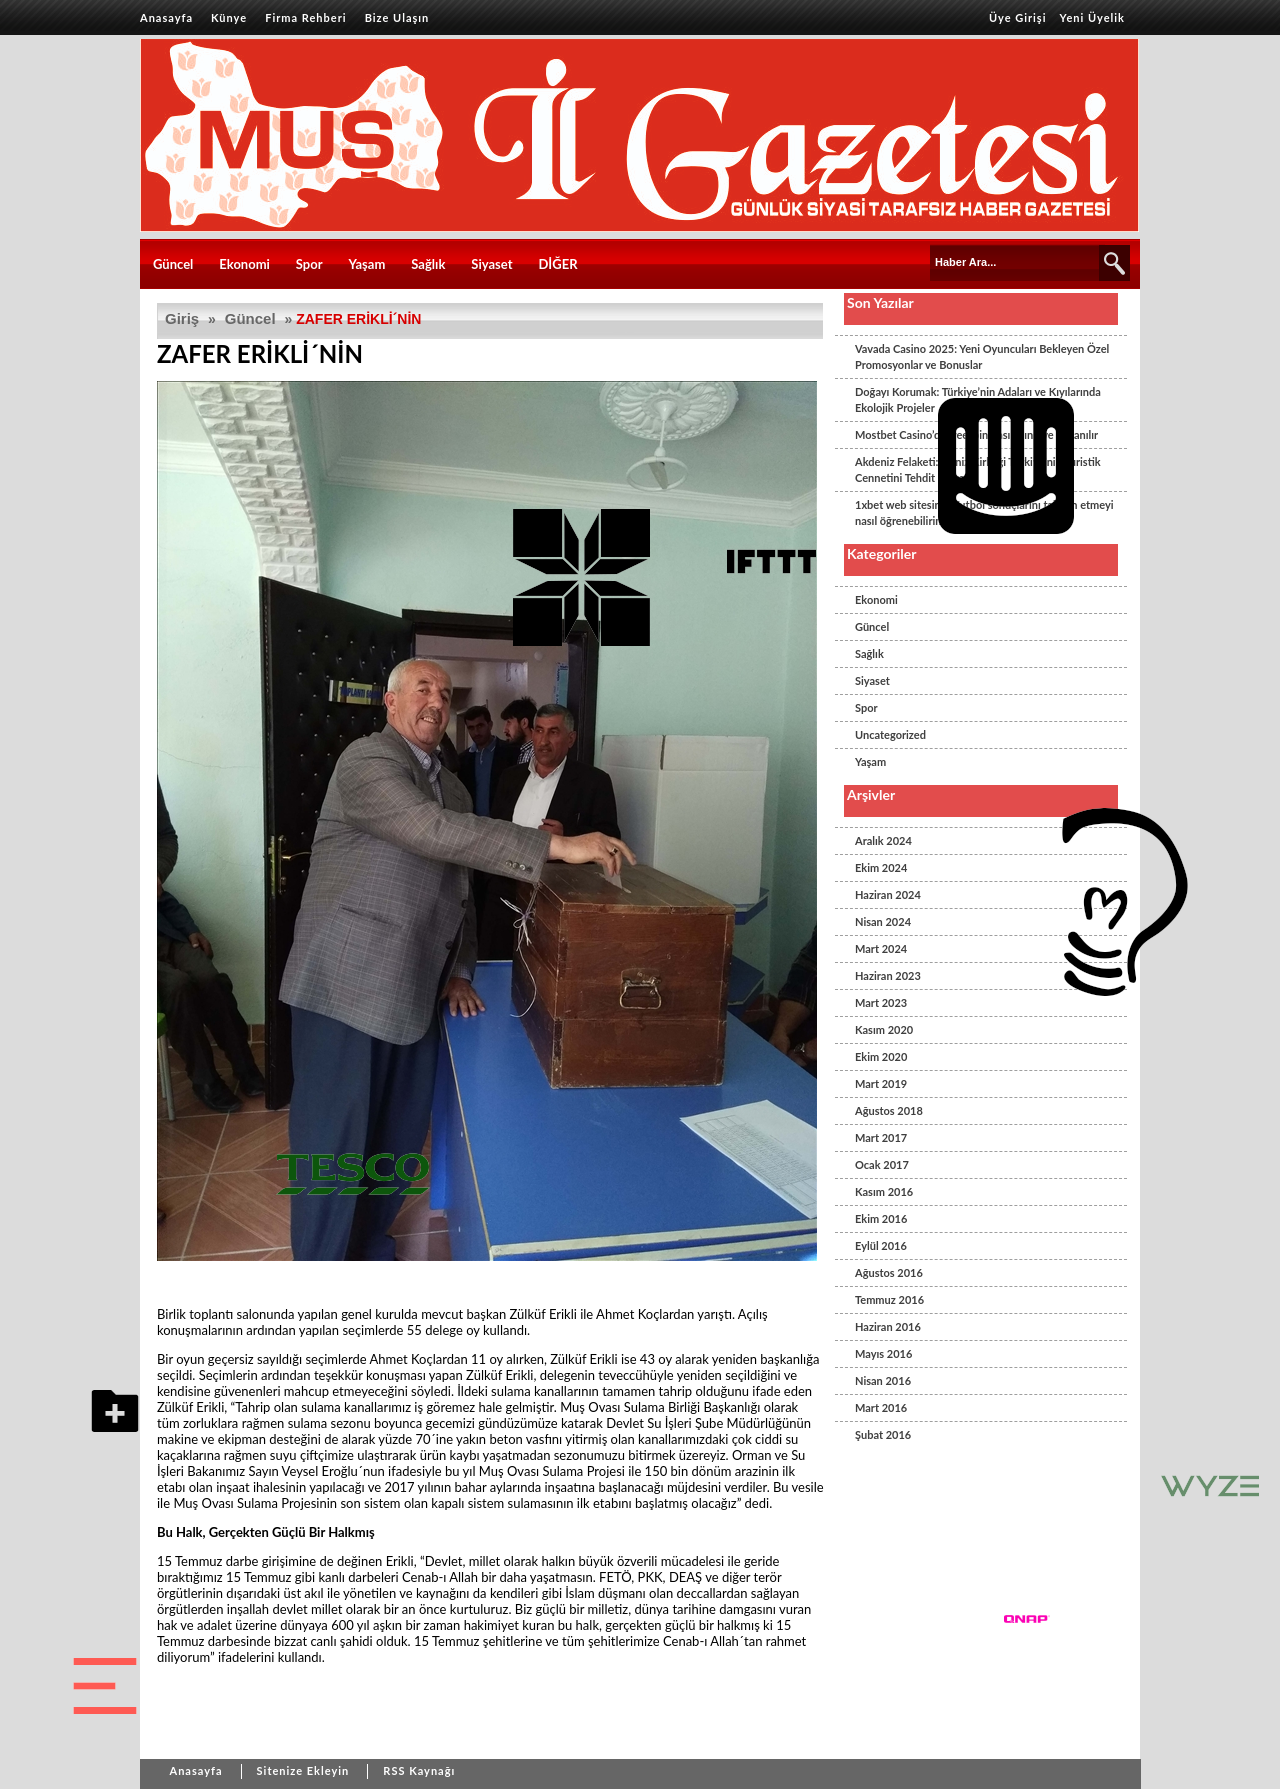  I want to click on open navigation menu, so click(105, 1686).